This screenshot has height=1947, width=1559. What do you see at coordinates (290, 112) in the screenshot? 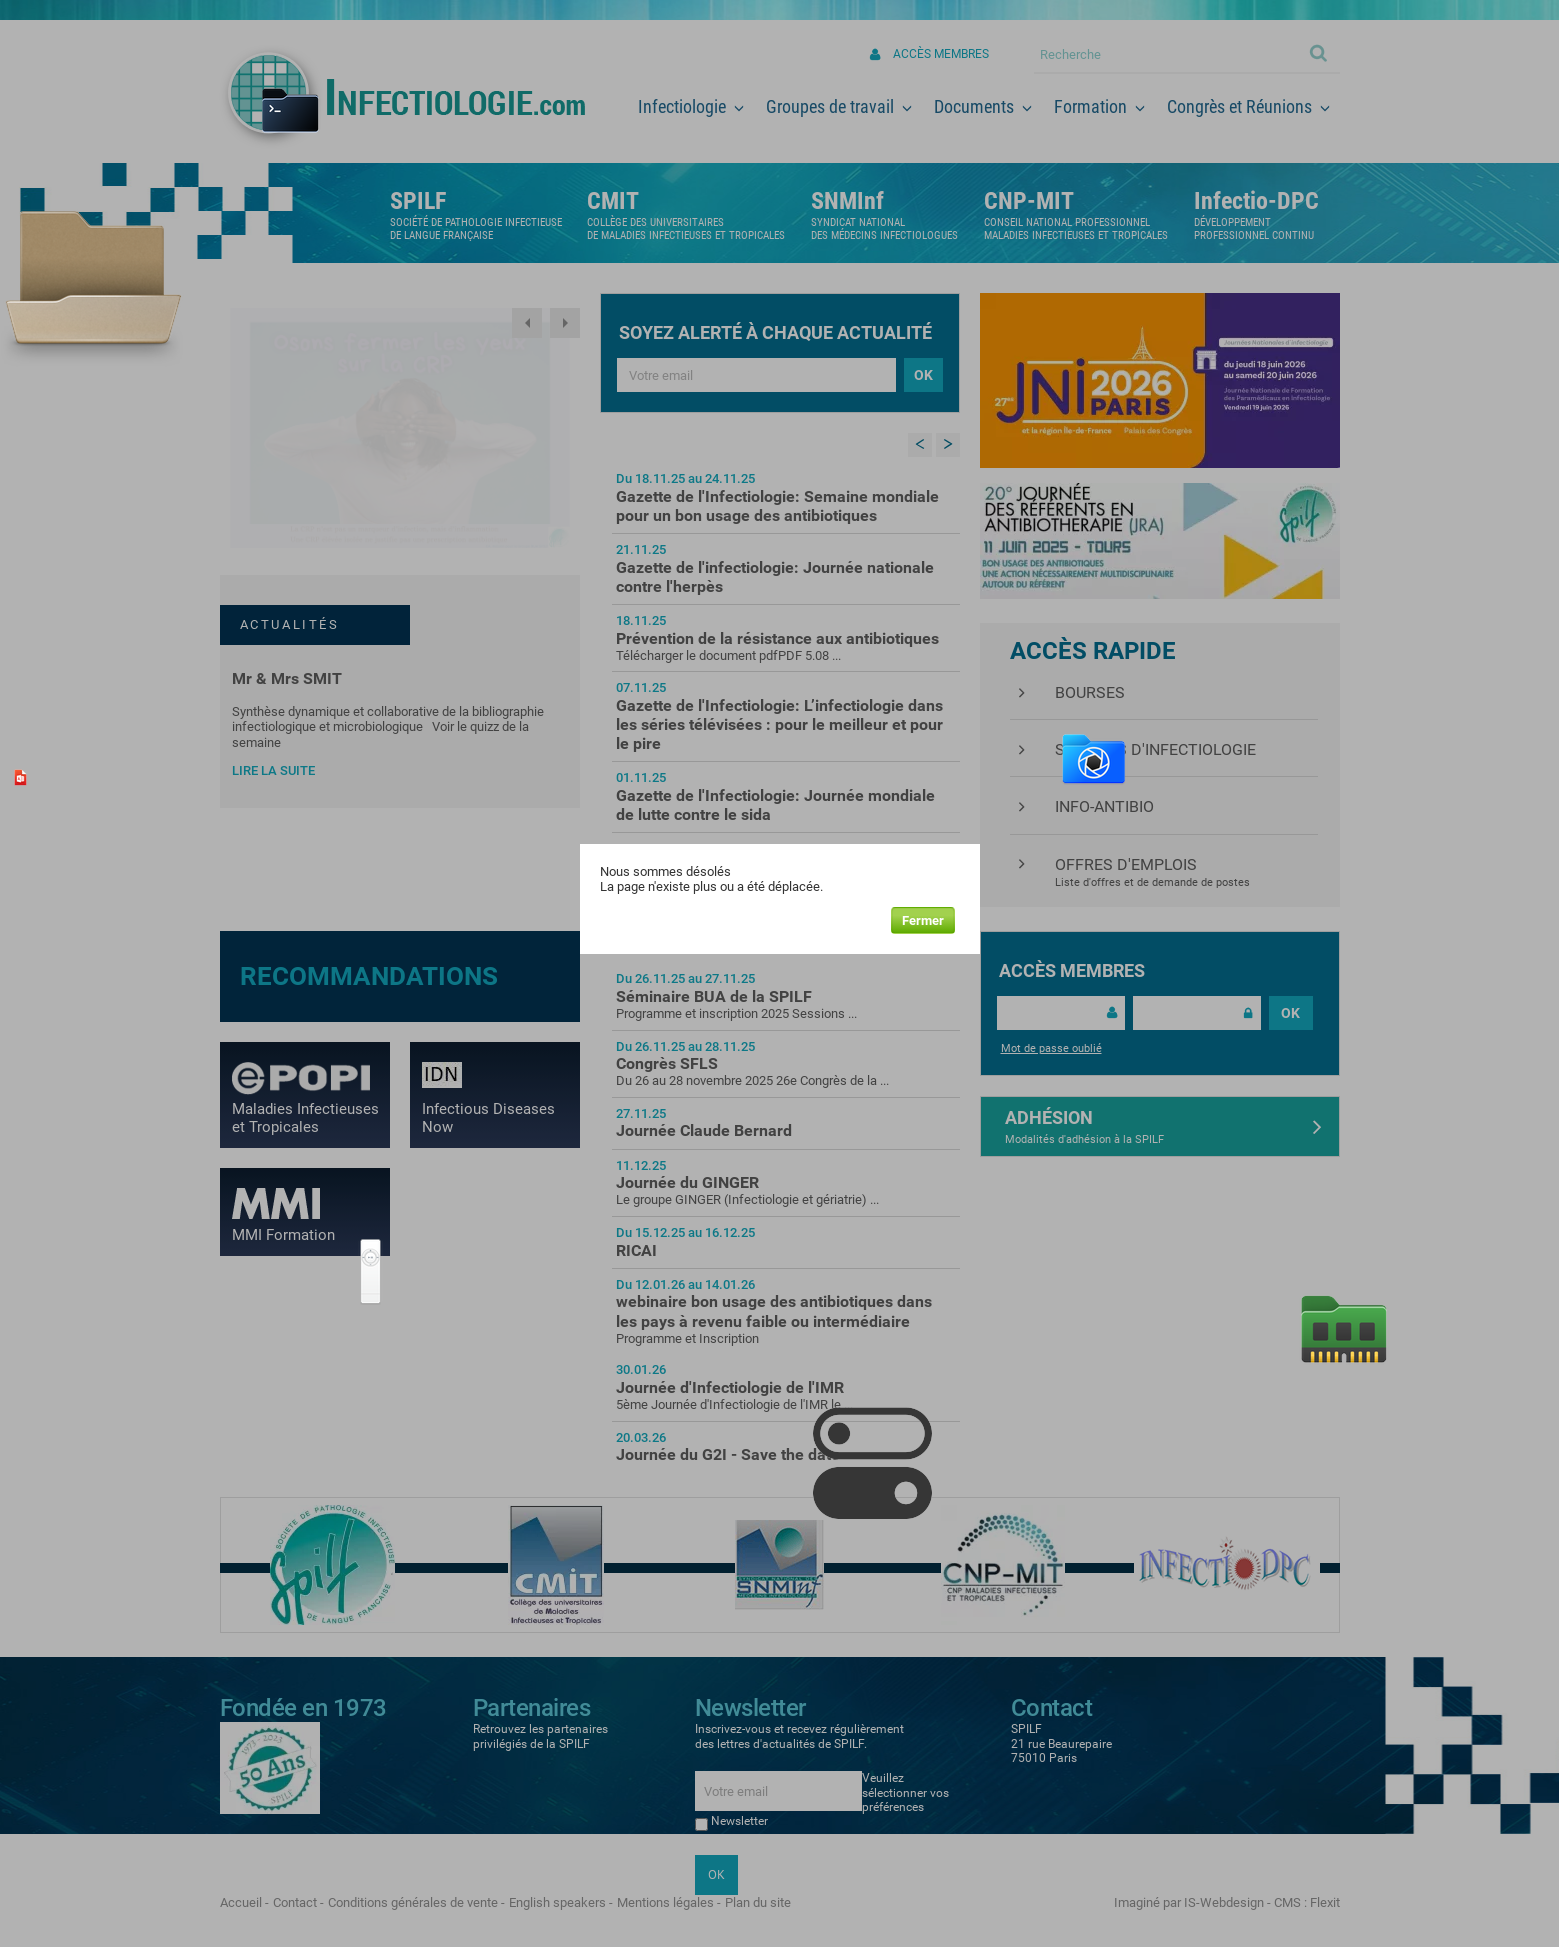
I see `open powershell scripts folder` at bounding box center [290, 112].